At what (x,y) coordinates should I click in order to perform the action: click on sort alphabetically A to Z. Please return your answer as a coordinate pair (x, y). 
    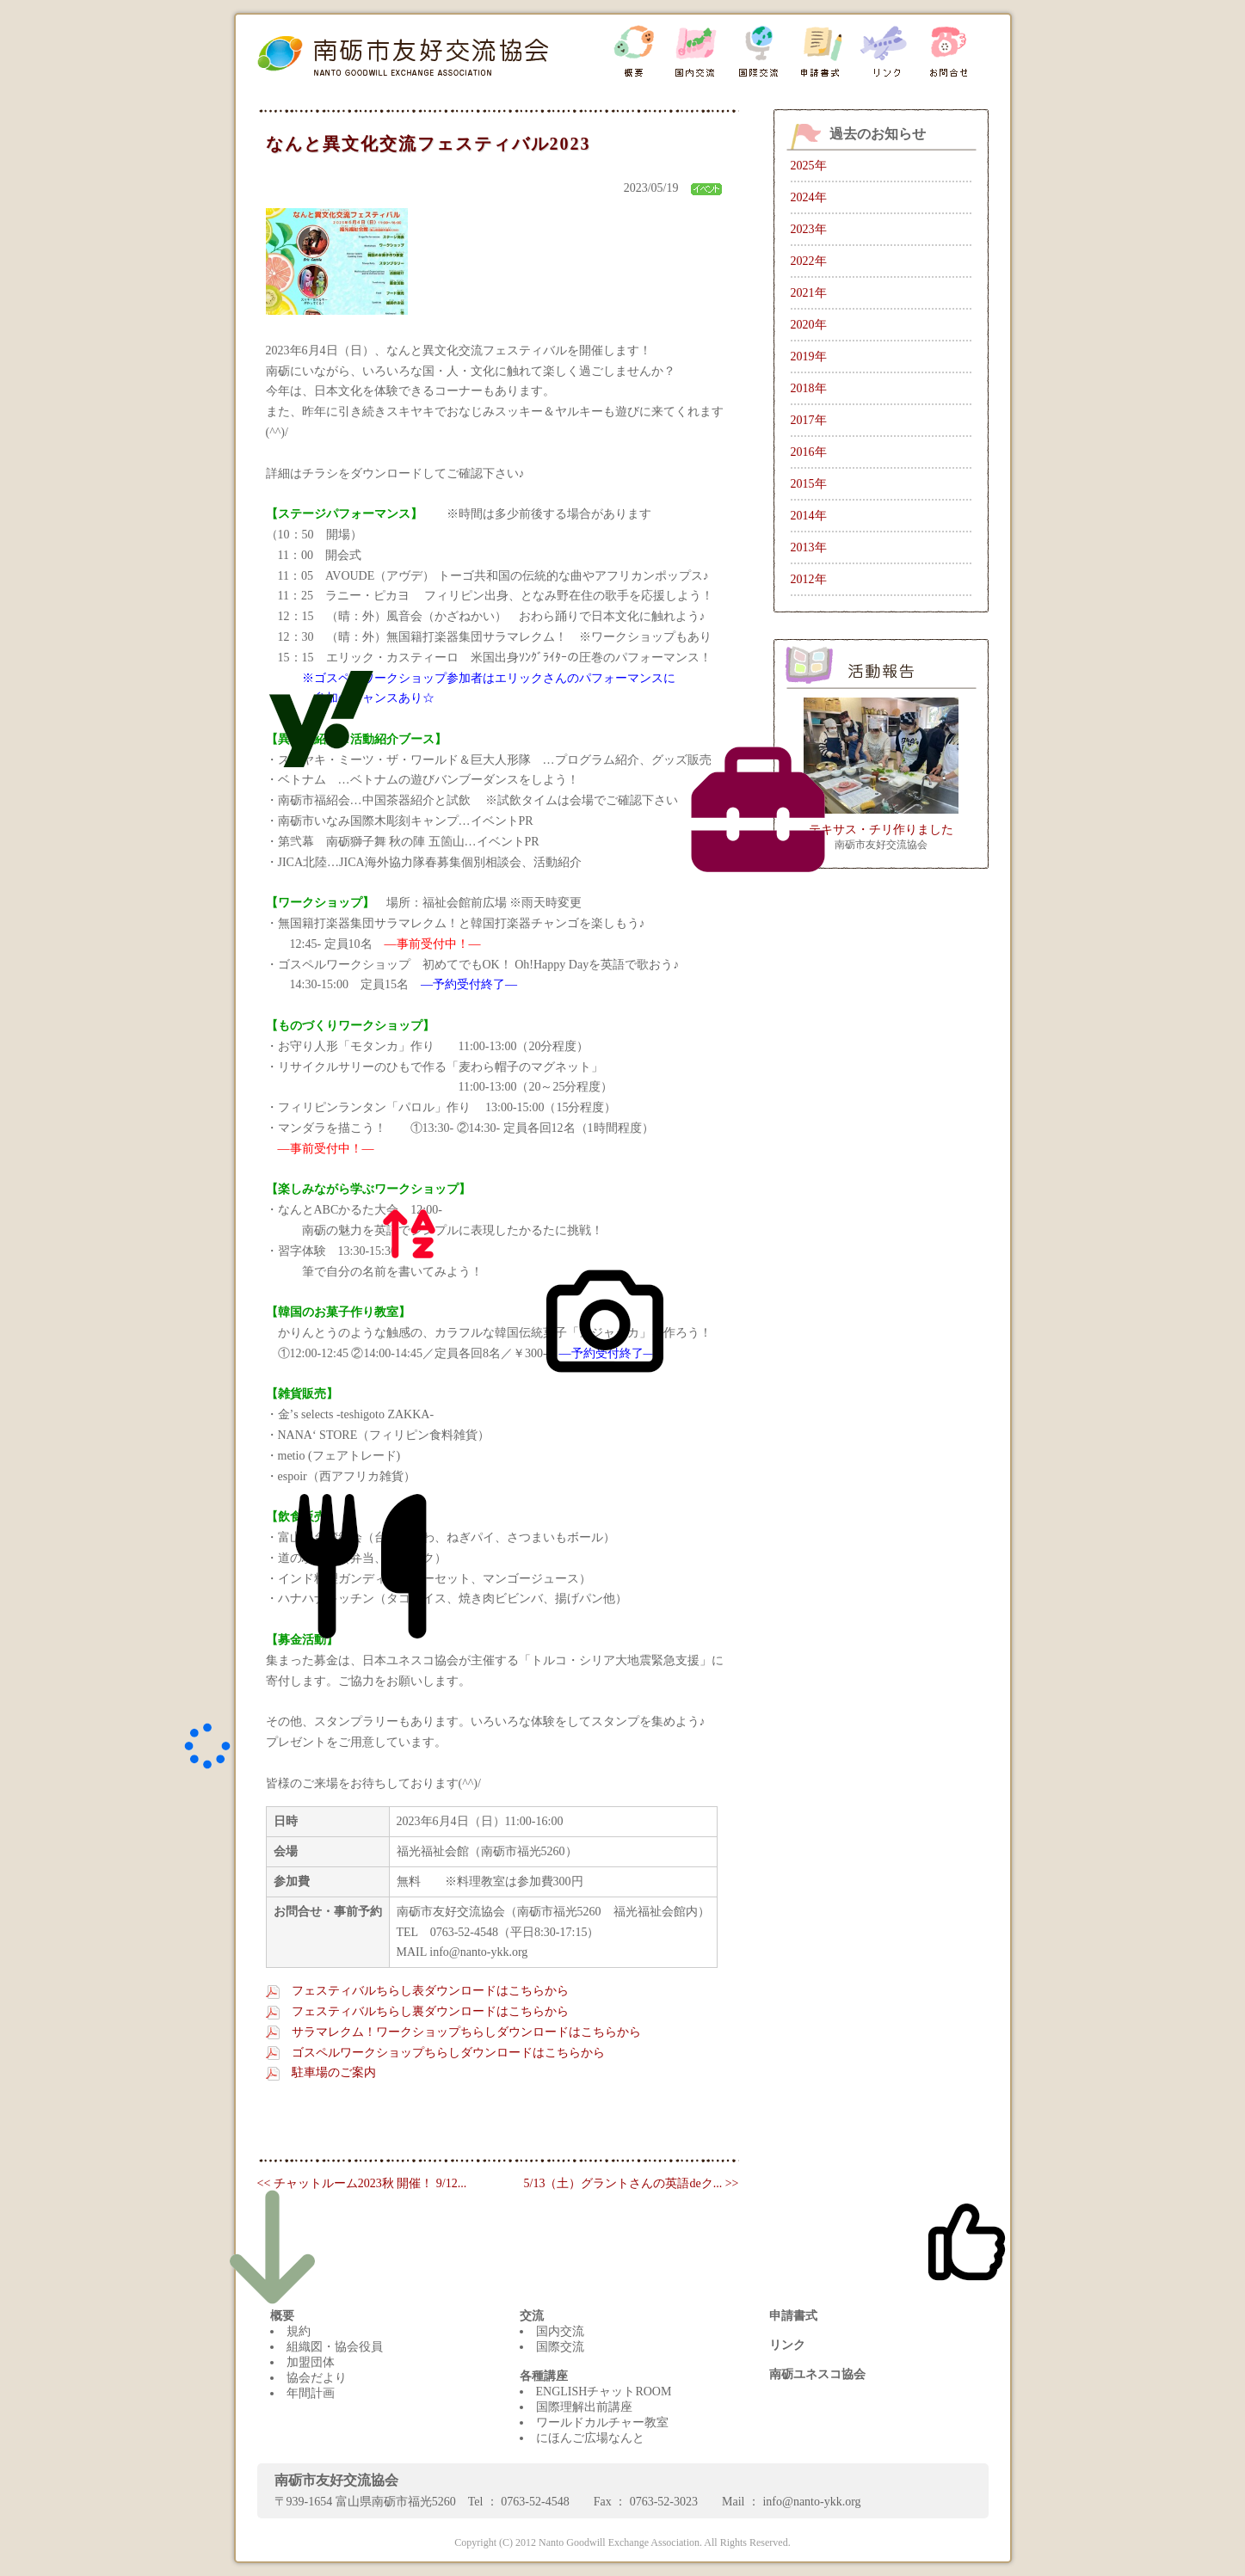
    Looking at the image, I should click on (409, 1233).